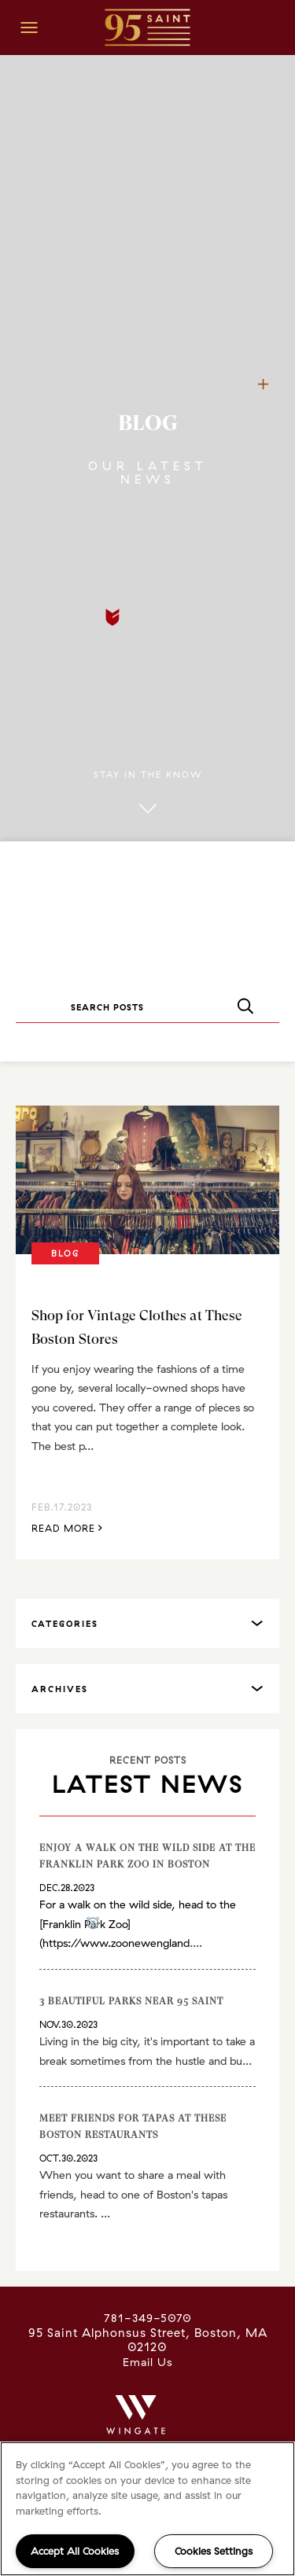  Describe the element at coordinates (263, 384) in the screenshot. I see `add a new item` at that location.